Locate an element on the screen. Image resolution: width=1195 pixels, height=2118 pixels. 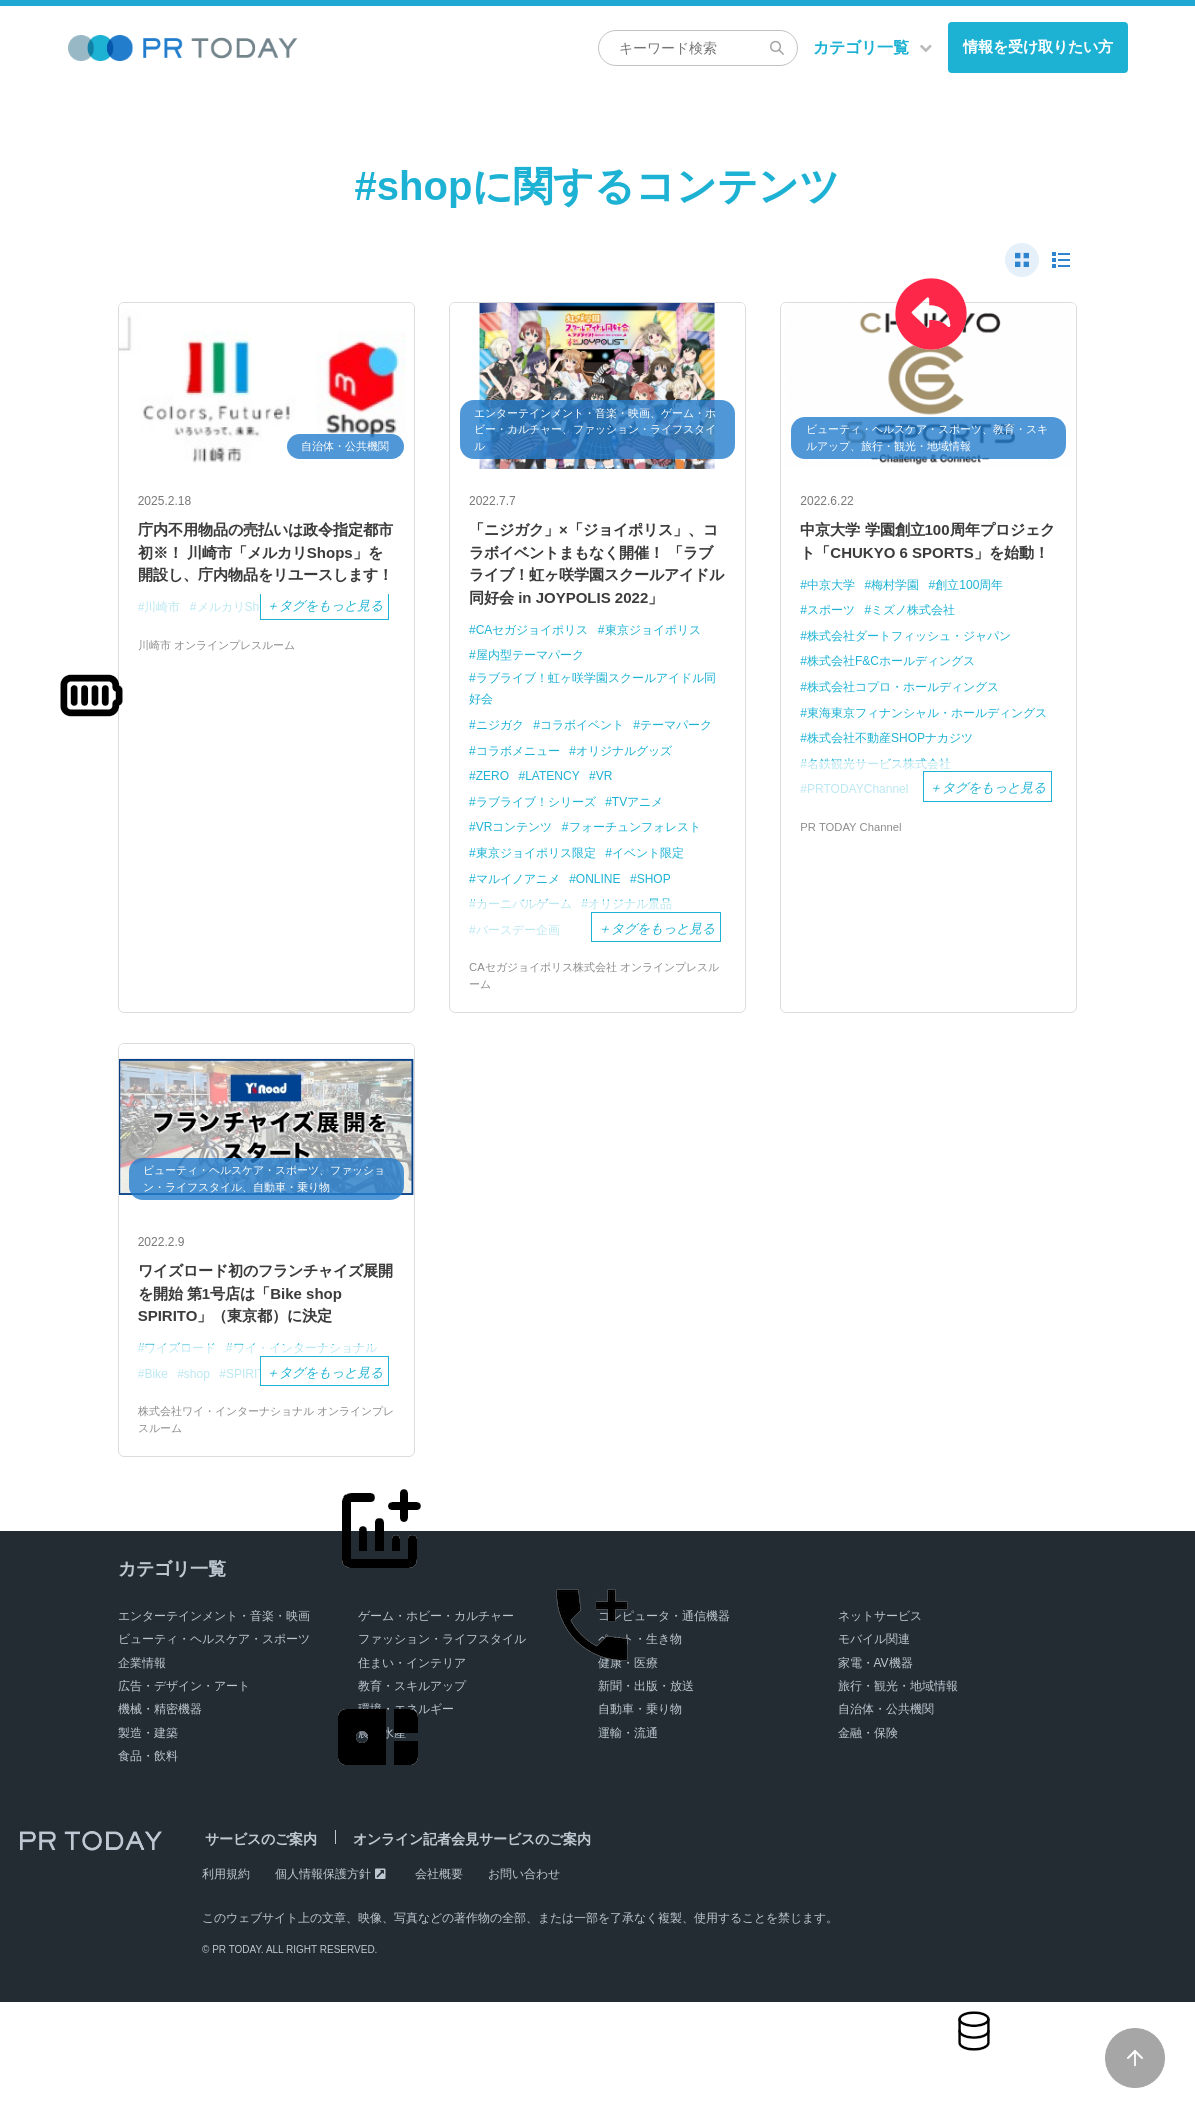
add a new chart or graph is located at coordinates (379, 1530).